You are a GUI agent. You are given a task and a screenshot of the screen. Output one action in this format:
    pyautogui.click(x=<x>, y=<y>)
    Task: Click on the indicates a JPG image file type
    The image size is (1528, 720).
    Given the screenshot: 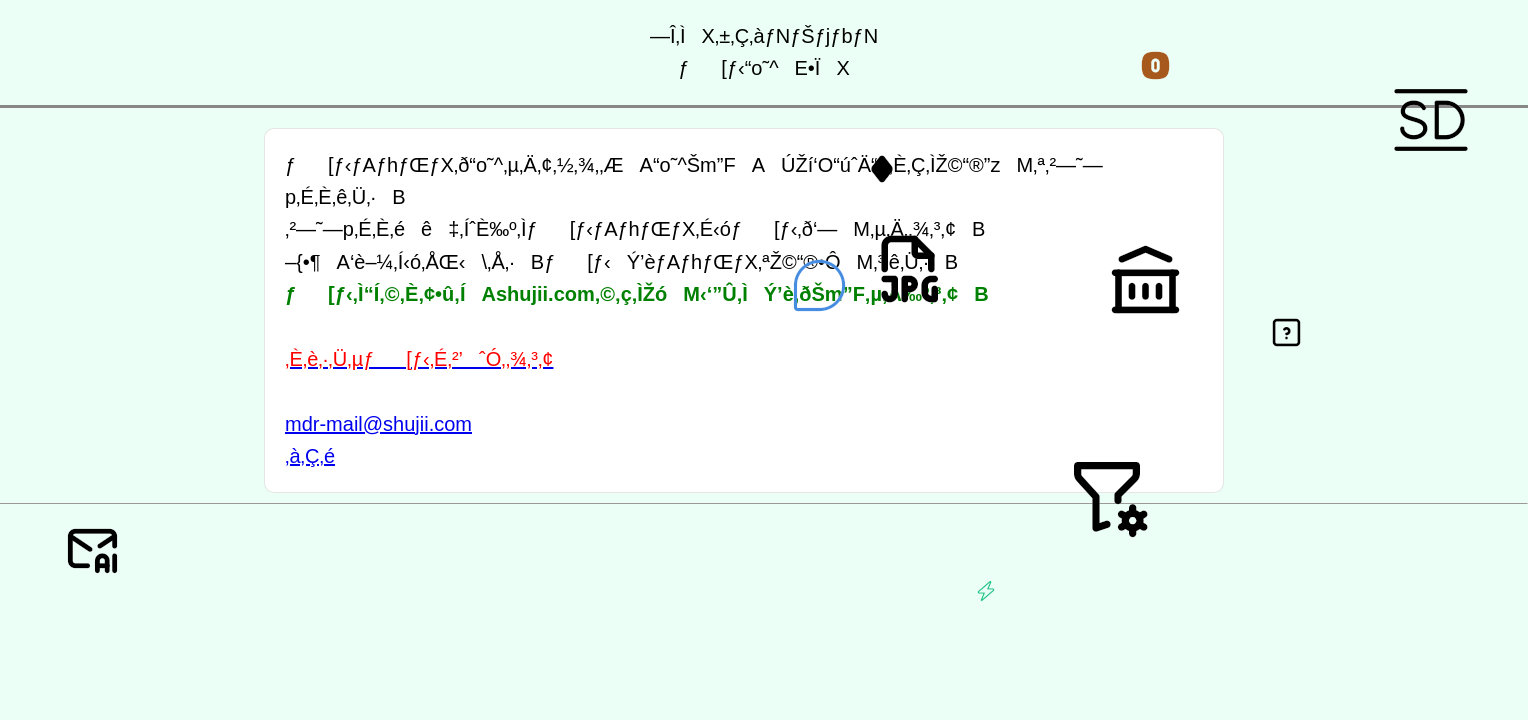 What is the action you would take?
    pyautogui.click(x=908, y=269)
    